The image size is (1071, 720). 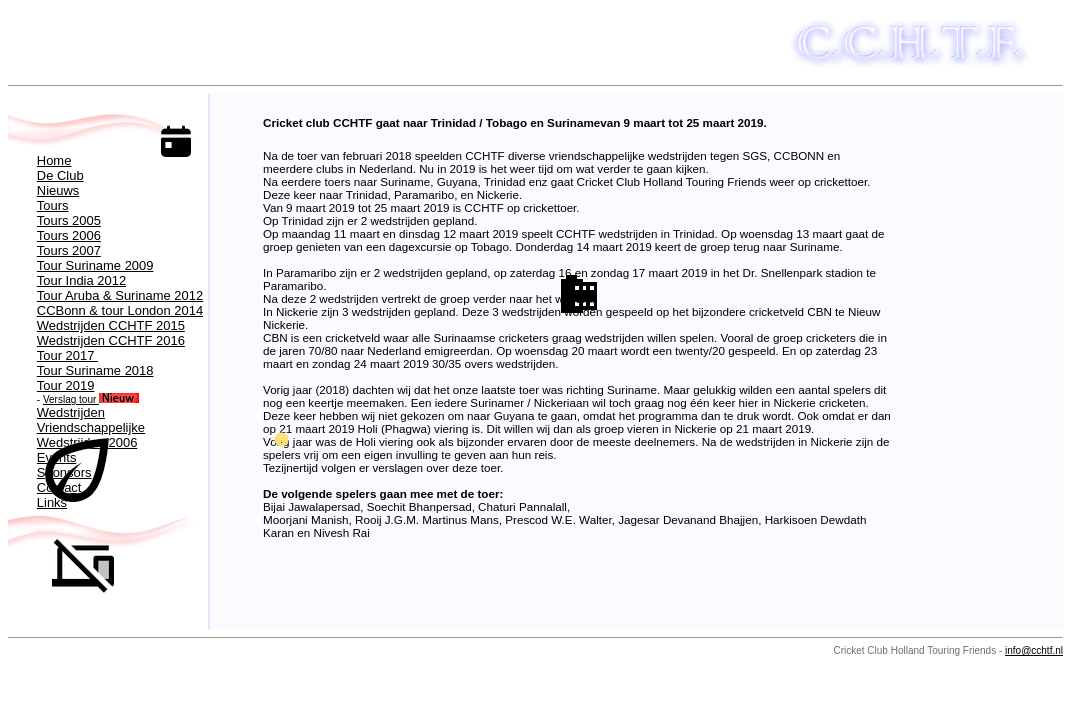 I want to click on open more options menu, so click(x=281, y=439).